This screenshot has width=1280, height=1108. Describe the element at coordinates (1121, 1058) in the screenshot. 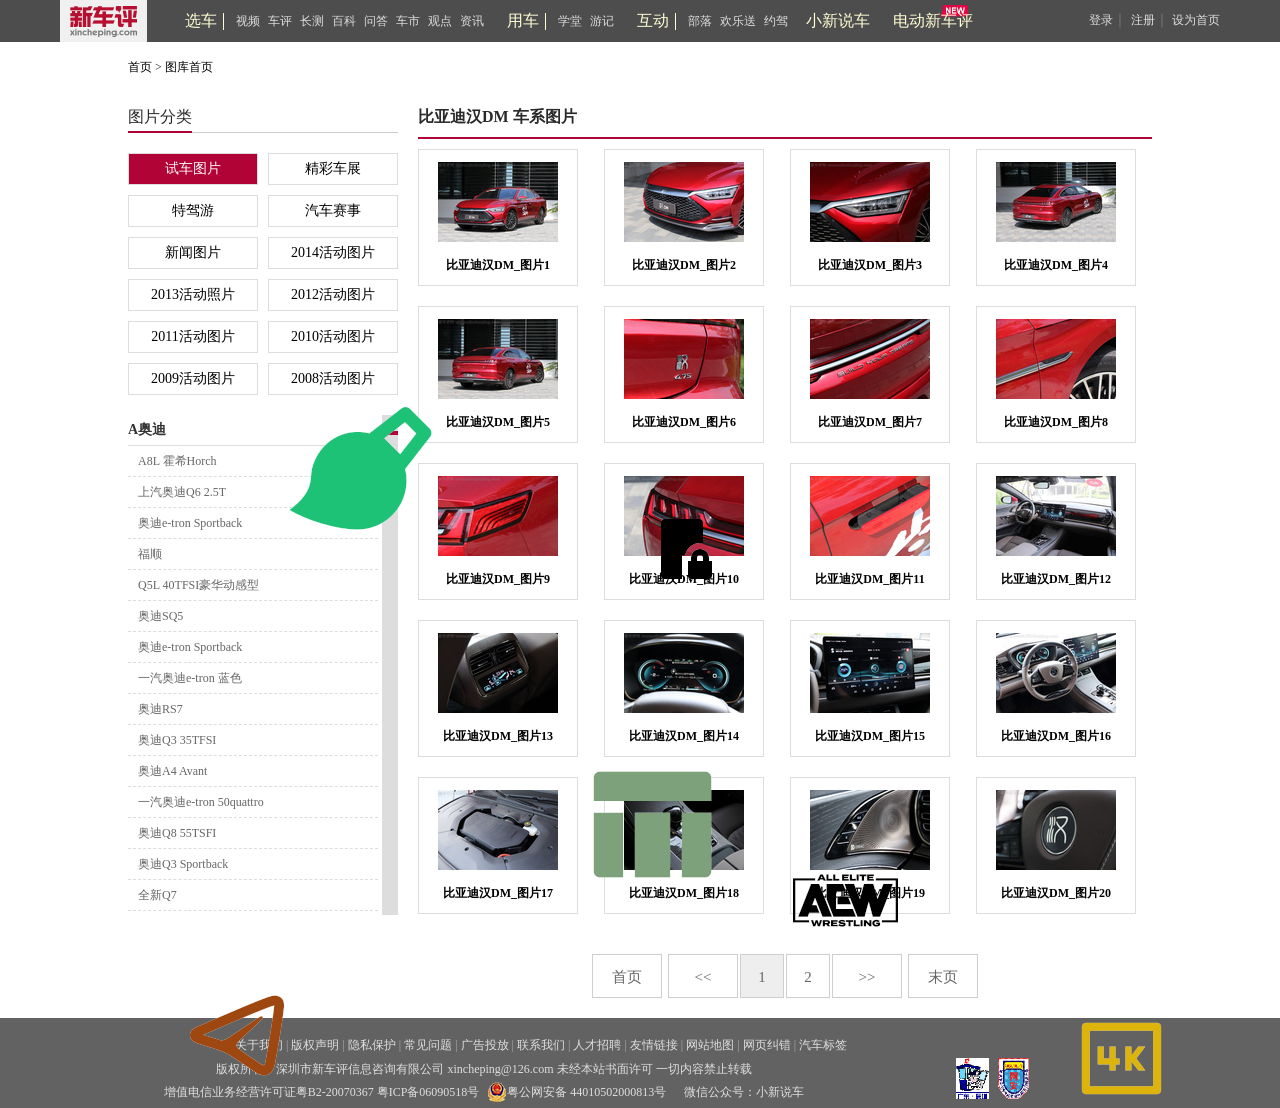

I see `indicates 4k video resolution is available` at that location.